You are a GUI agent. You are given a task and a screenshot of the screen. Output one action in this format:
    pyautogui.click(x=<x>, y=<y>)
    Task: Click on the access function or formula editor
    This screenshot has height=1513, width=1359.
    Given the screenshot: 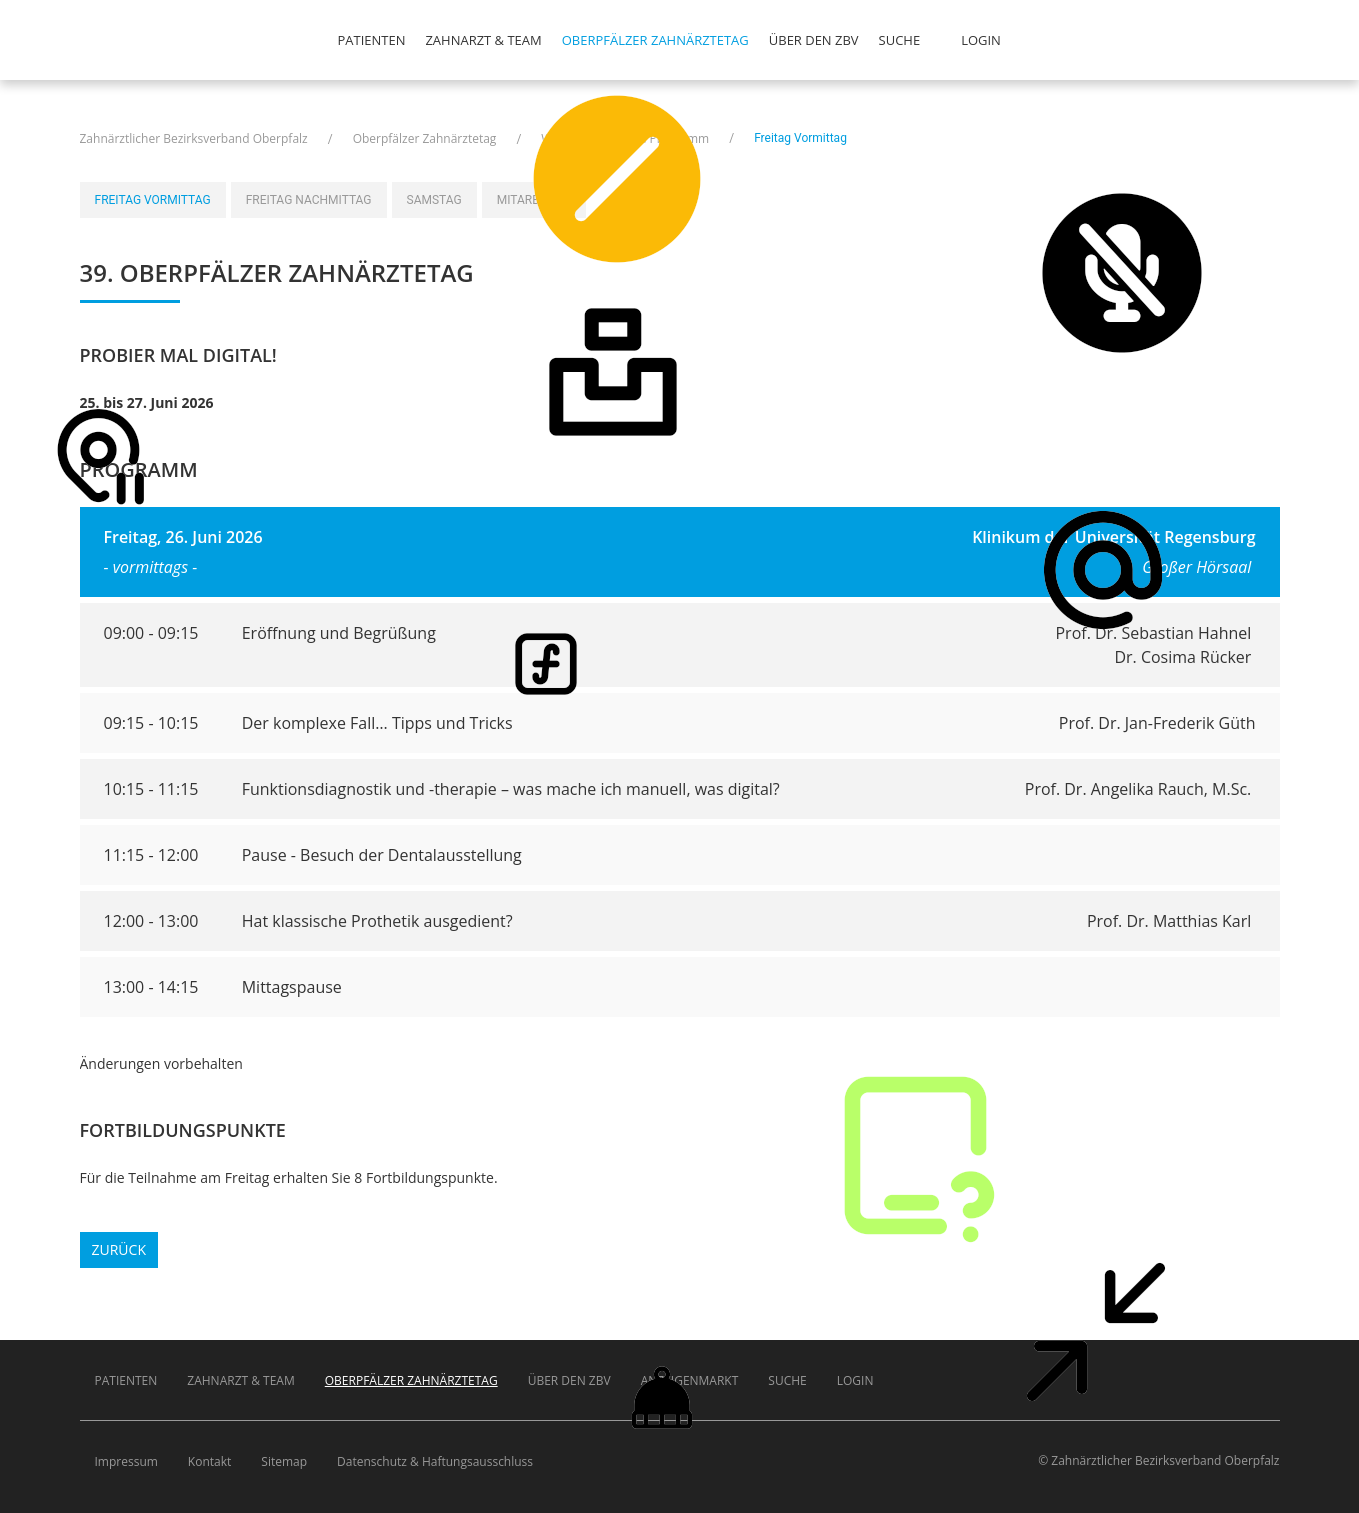 What is the action you would take?
    pyautogui.click(x=546, y=664)
    